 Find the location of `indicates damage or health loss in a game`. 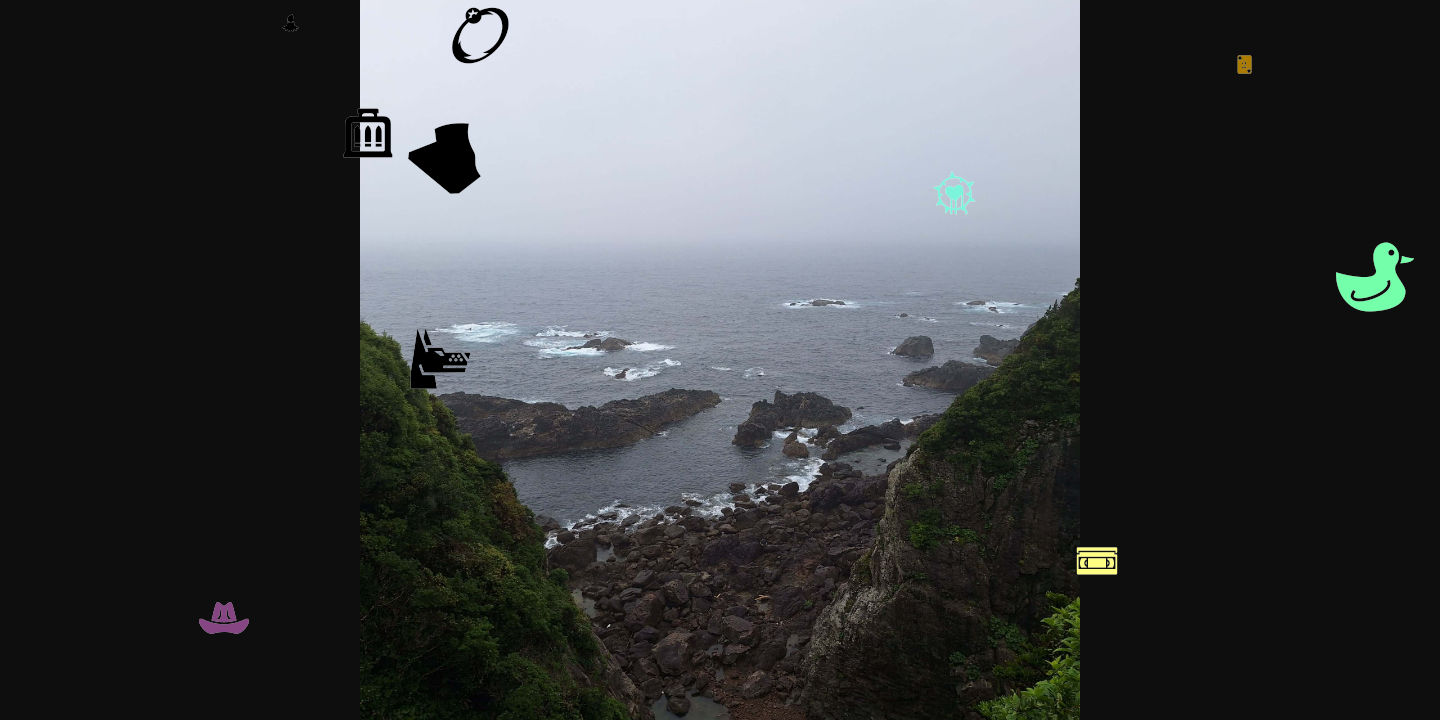

indicates damage or health loss in a game is located at coordinates (954, 192).